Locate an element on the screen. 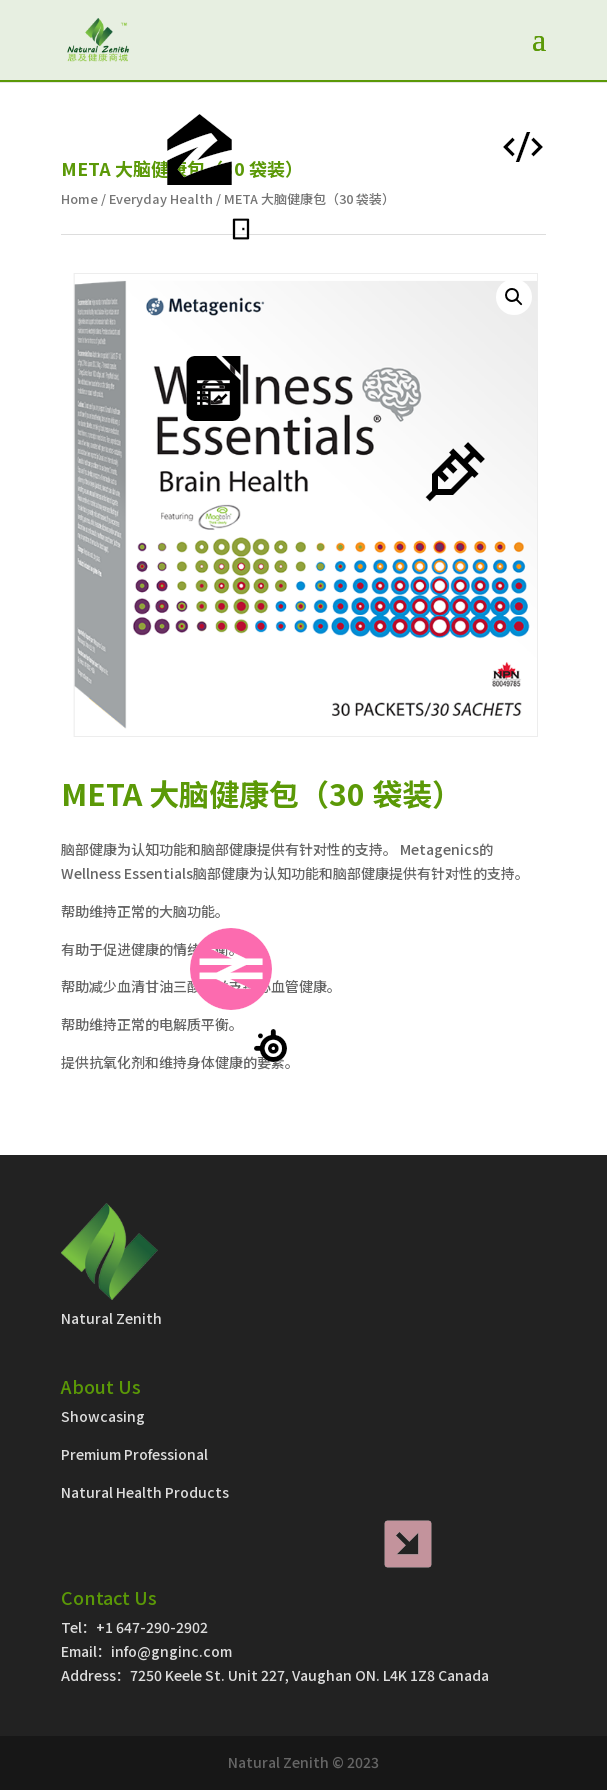 This screenshot has width=607, height=1790. navigate to the next item diagonally is located at coordinates (408, 1544).